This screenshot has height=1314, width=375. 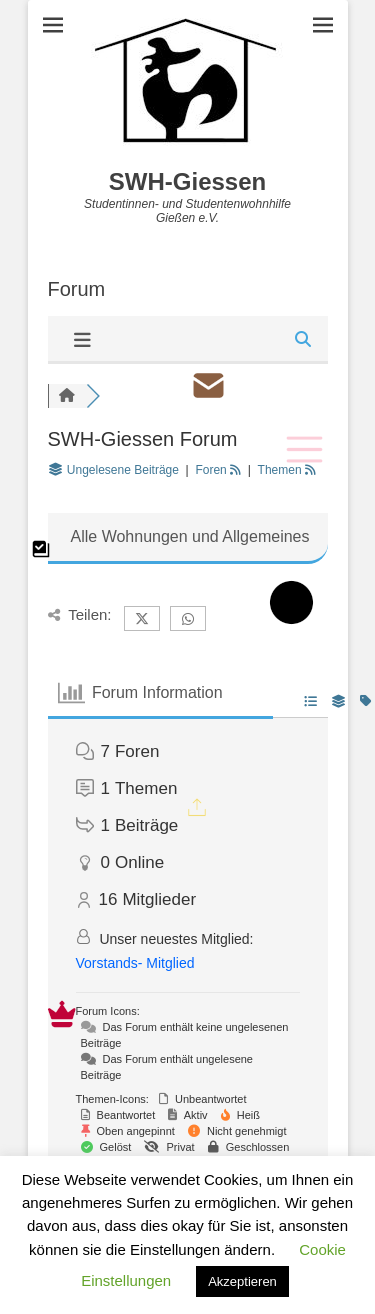 What do you see at coordinates (208, 385) in the screenshot?
I see `open your inbox or messages` at bounding box center [208, 385].